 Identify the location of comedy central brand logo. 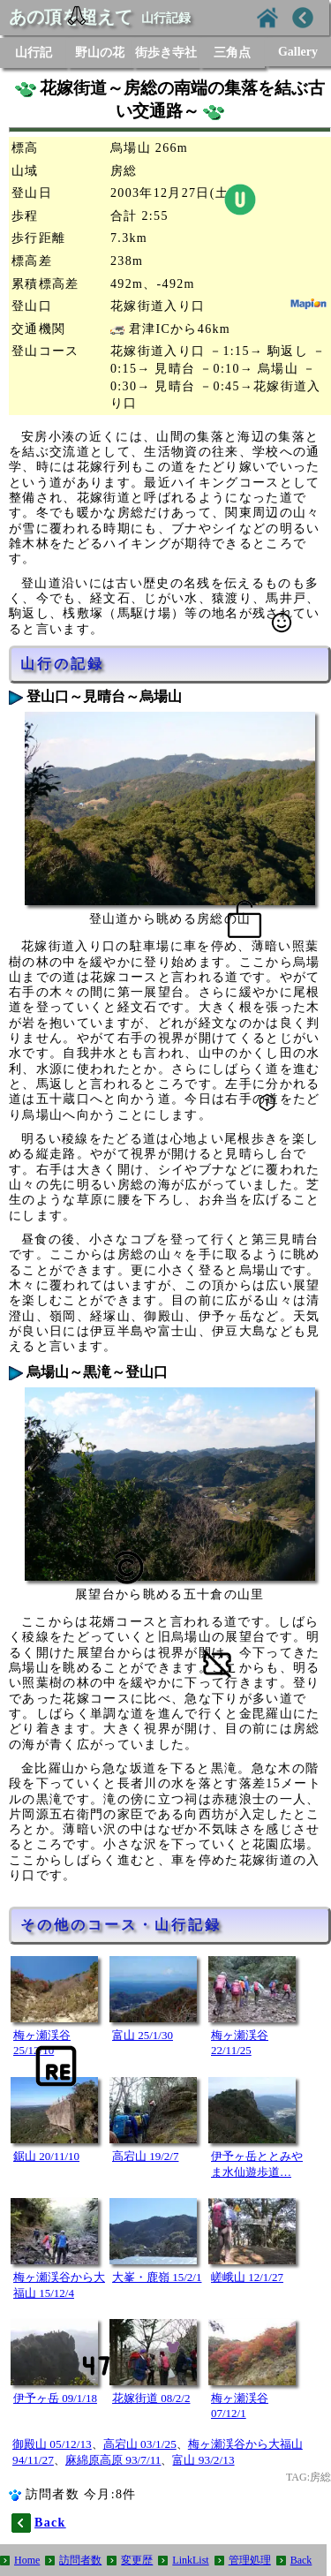
(129, 1568).